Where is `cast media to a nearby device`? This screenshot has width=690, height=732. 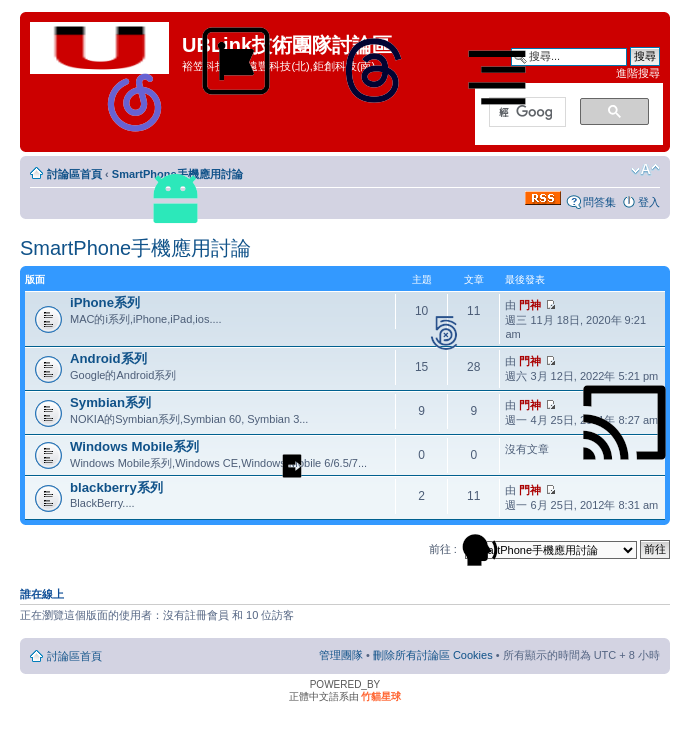 cast media to a nearby device is located at coordinates (624, 422).